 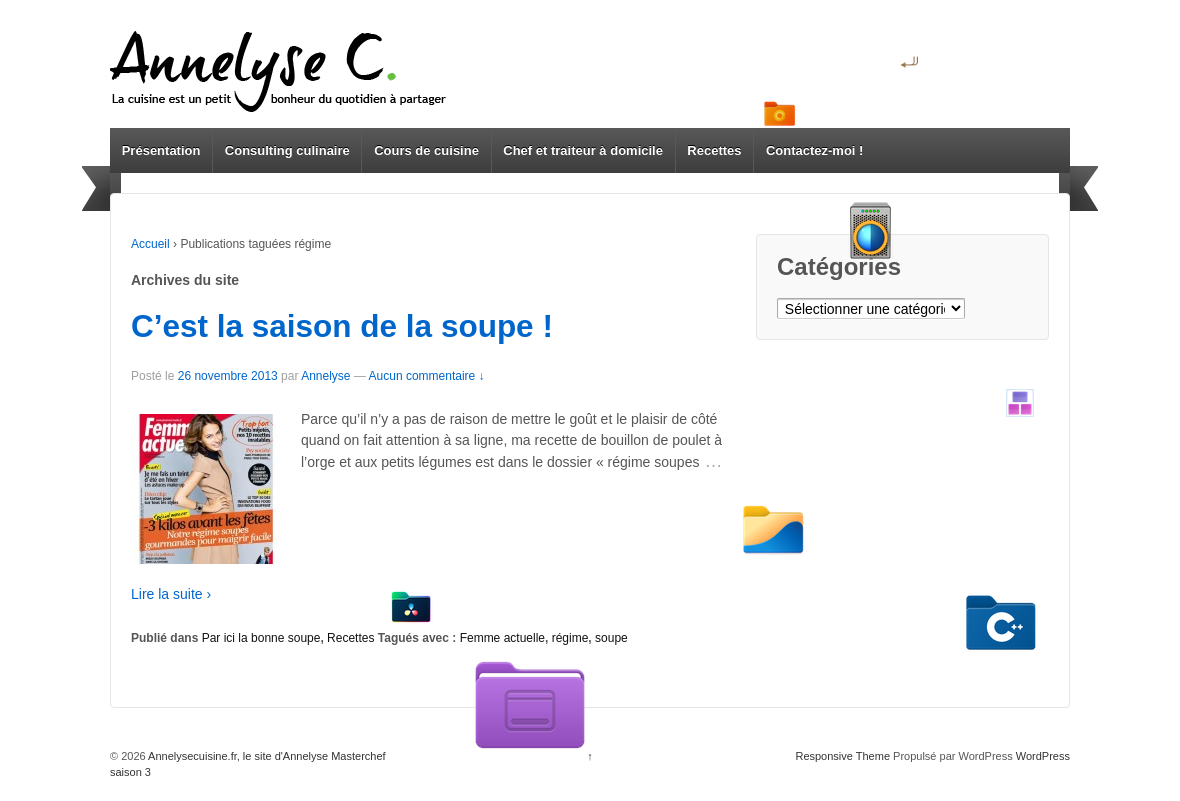 What do you see at coordinates (1020, 403) in the screenshot?
I see `select all items in the current view` at bounding box center [1020, 403].